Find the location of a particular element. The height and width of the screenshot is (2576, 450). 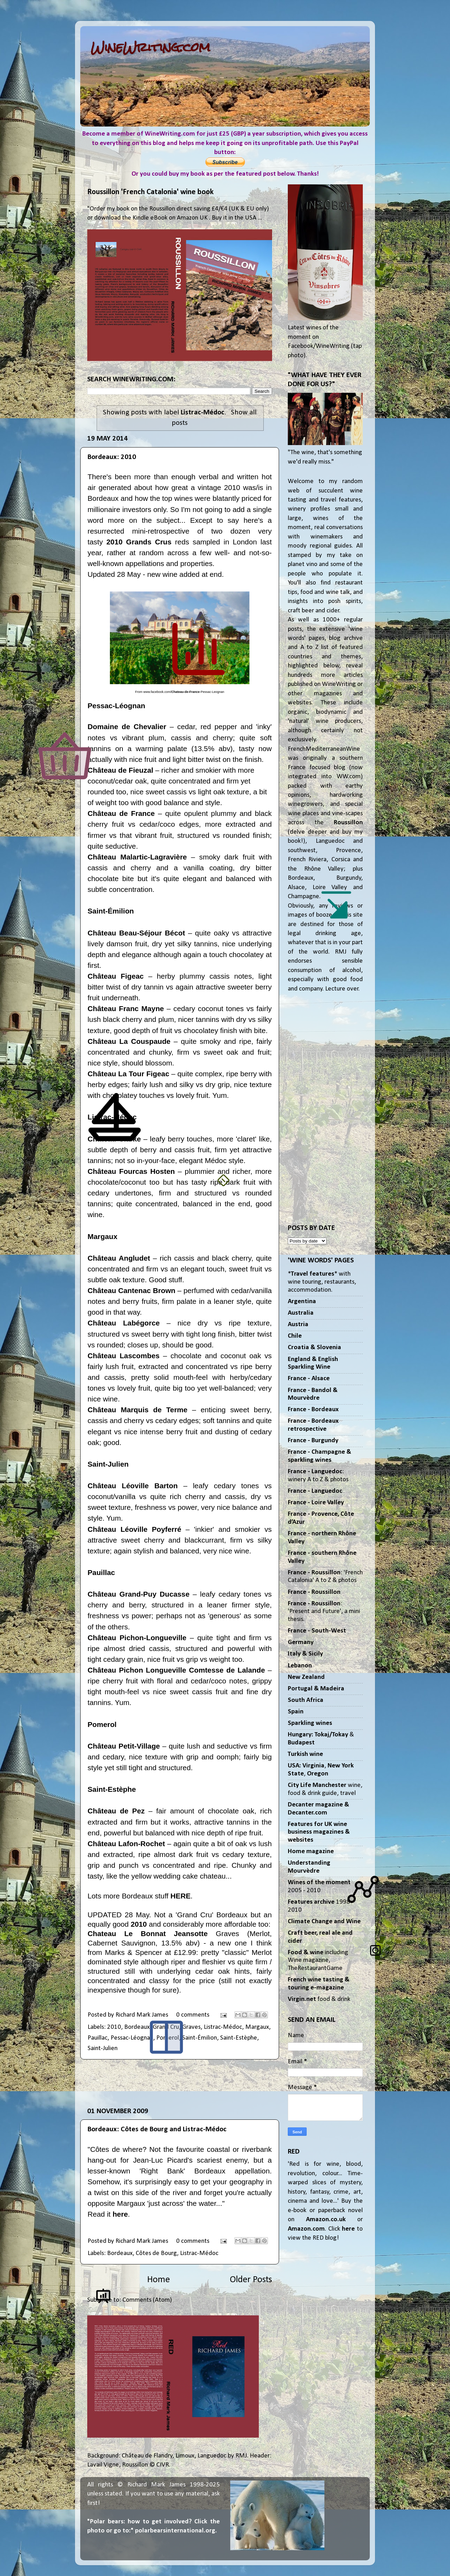

view your shopping basket is located at coordinates (65, 758).